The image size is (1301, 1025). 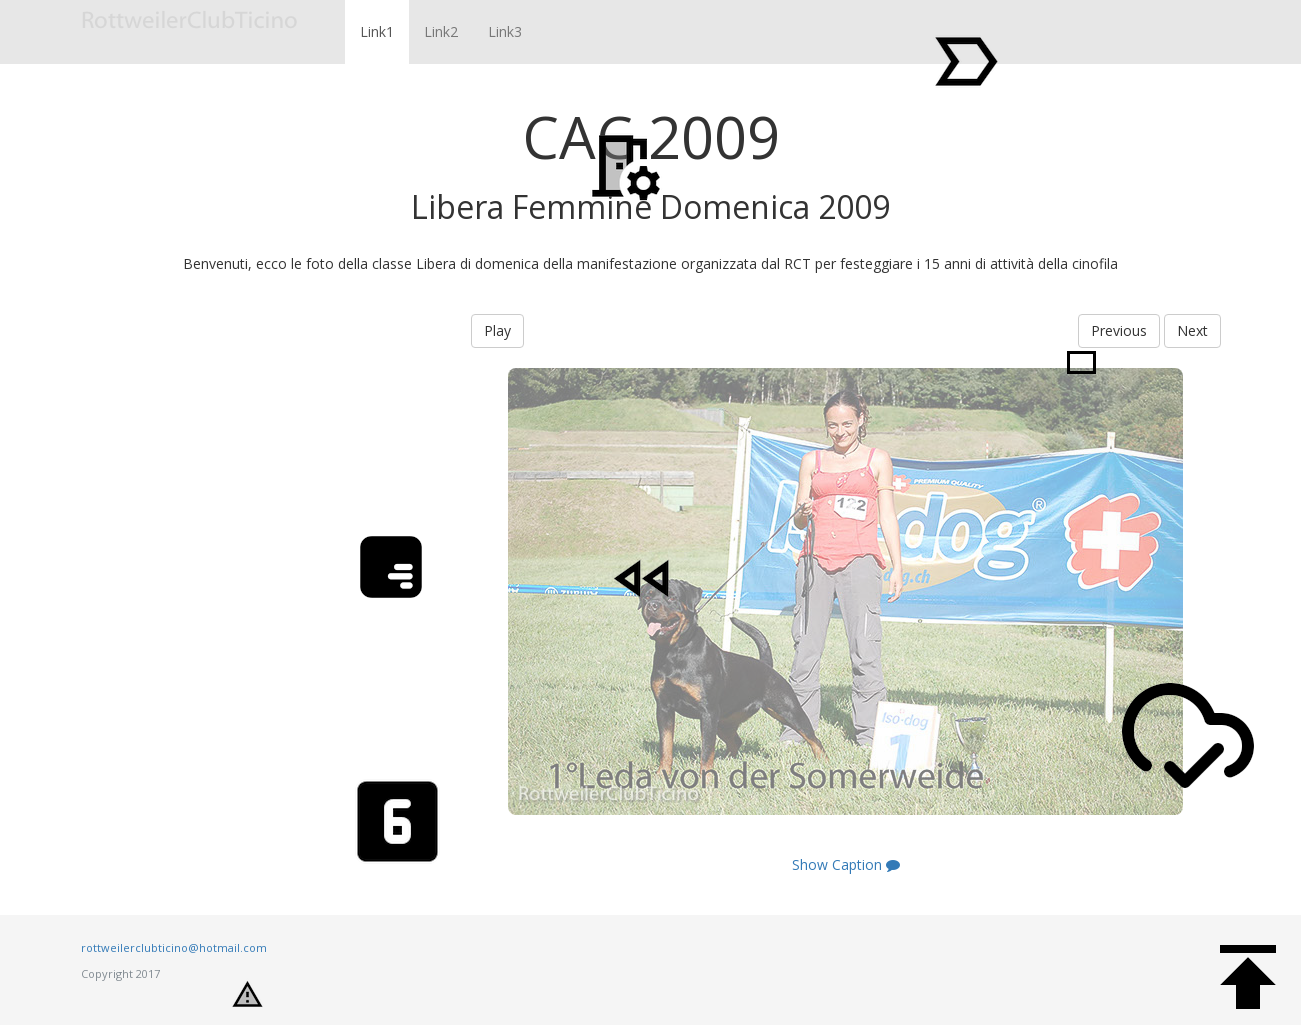 I want to click on adjust room or space preferences, so click(x=623, y=166).